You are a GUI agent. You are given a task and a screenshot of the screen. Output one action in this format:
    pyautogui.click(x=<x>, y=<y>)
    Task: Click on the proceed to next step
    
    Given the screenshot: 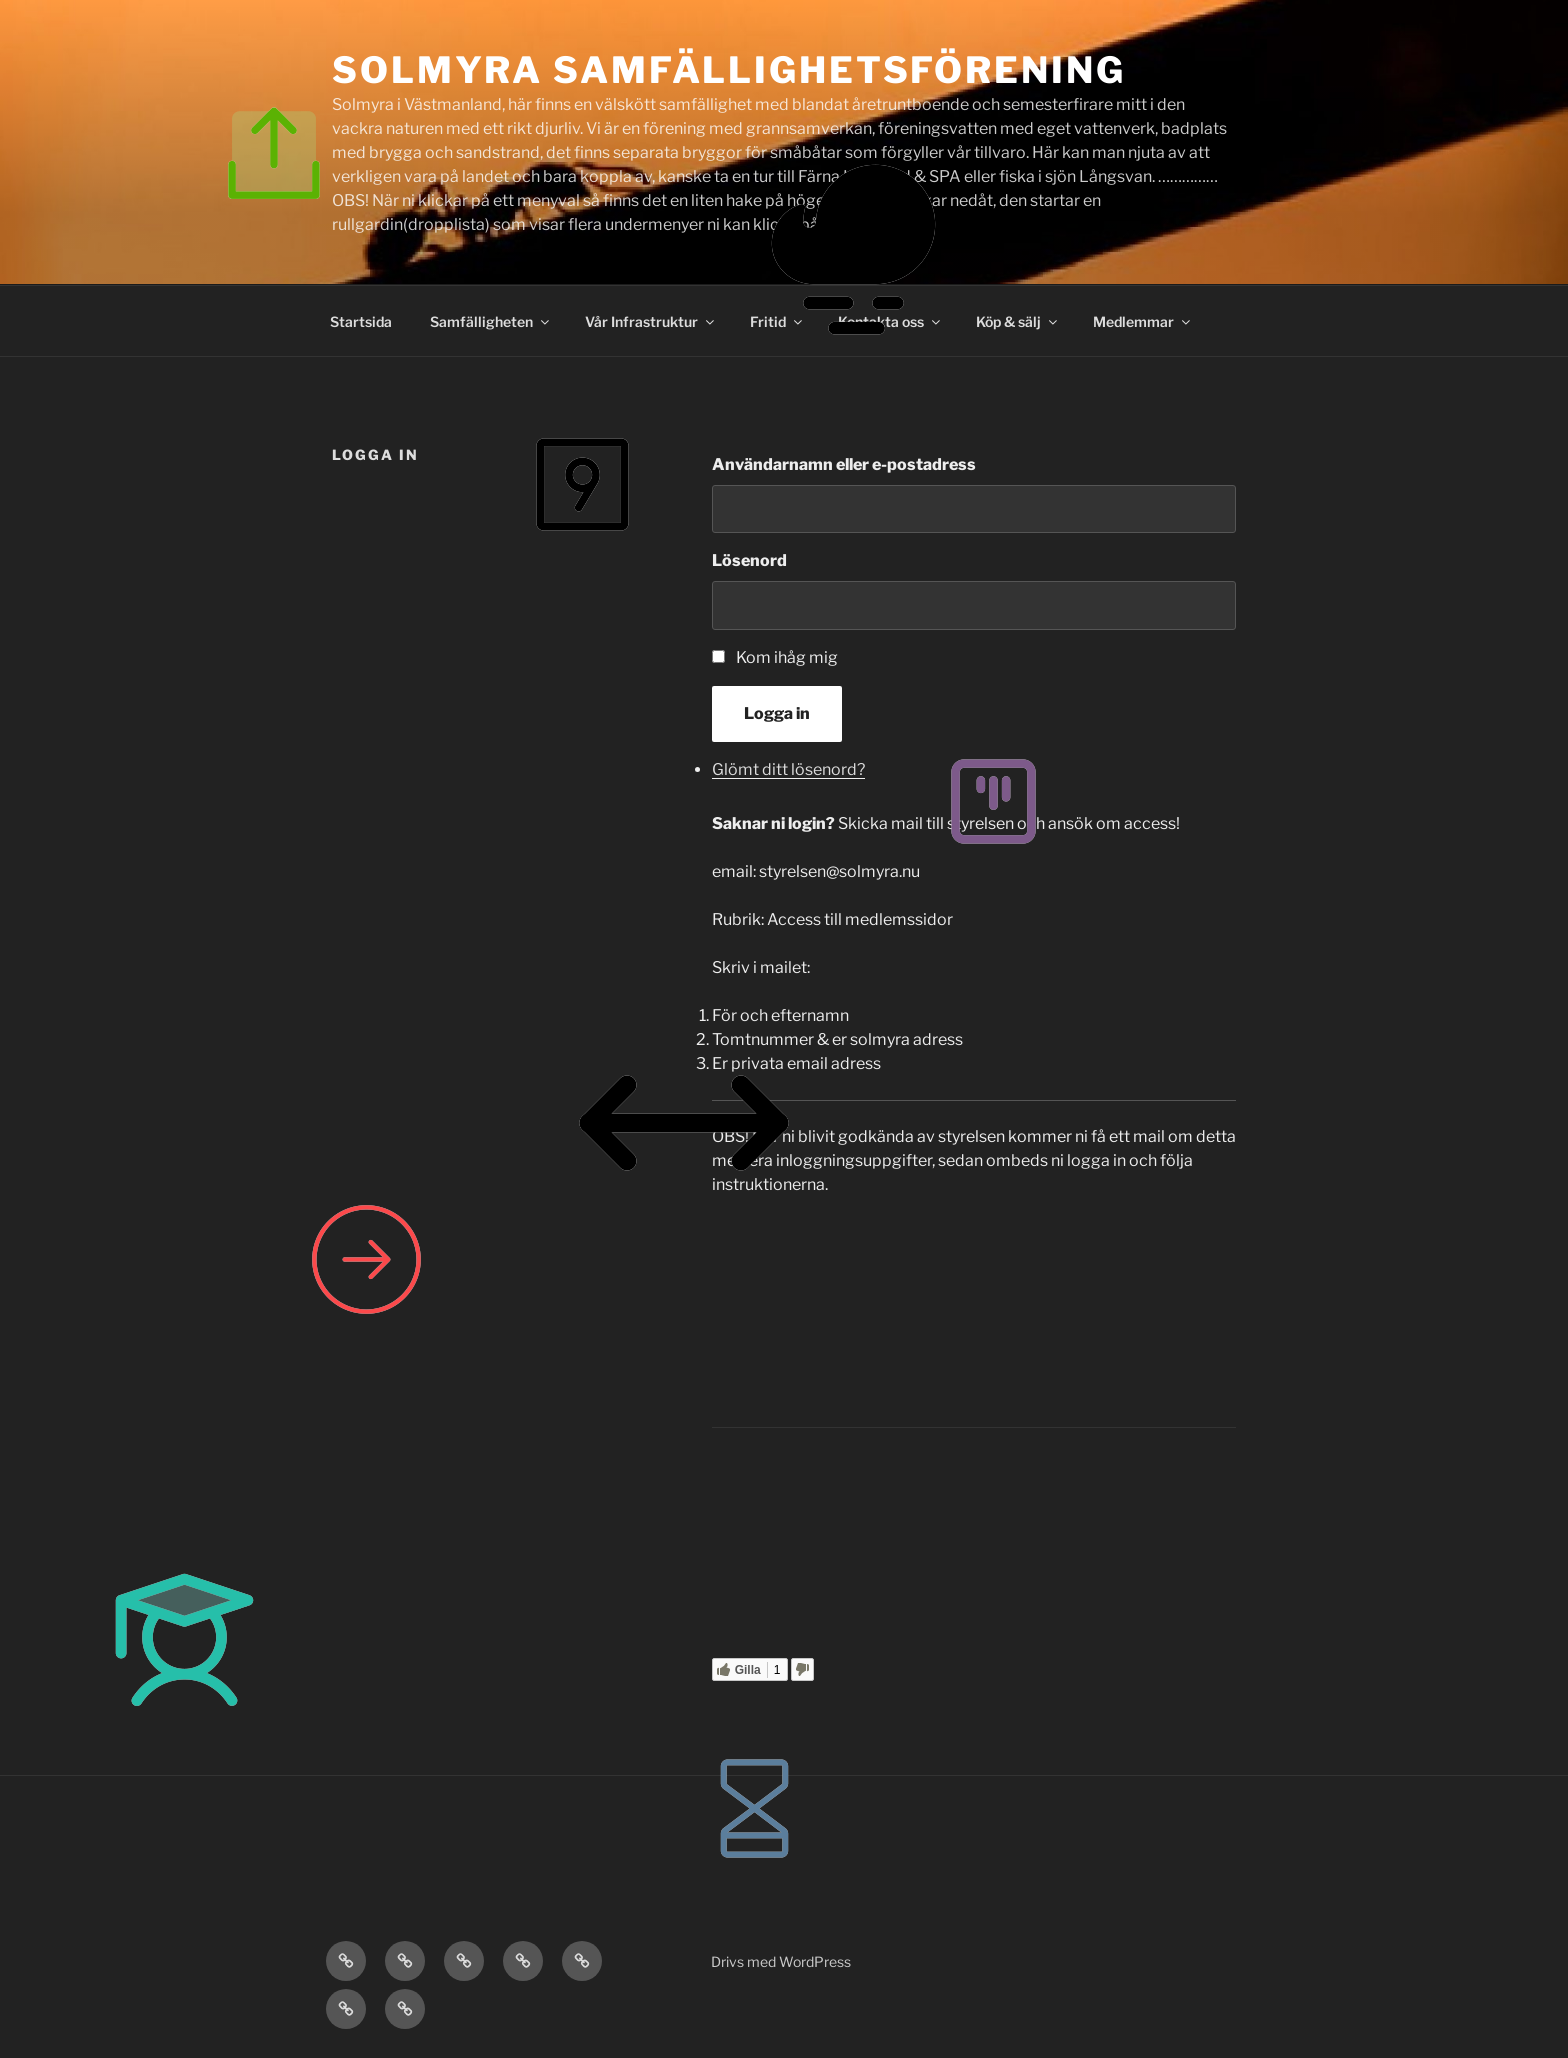 What is the action you would take?
    pyautogui.click(x=366, y=1259)
    